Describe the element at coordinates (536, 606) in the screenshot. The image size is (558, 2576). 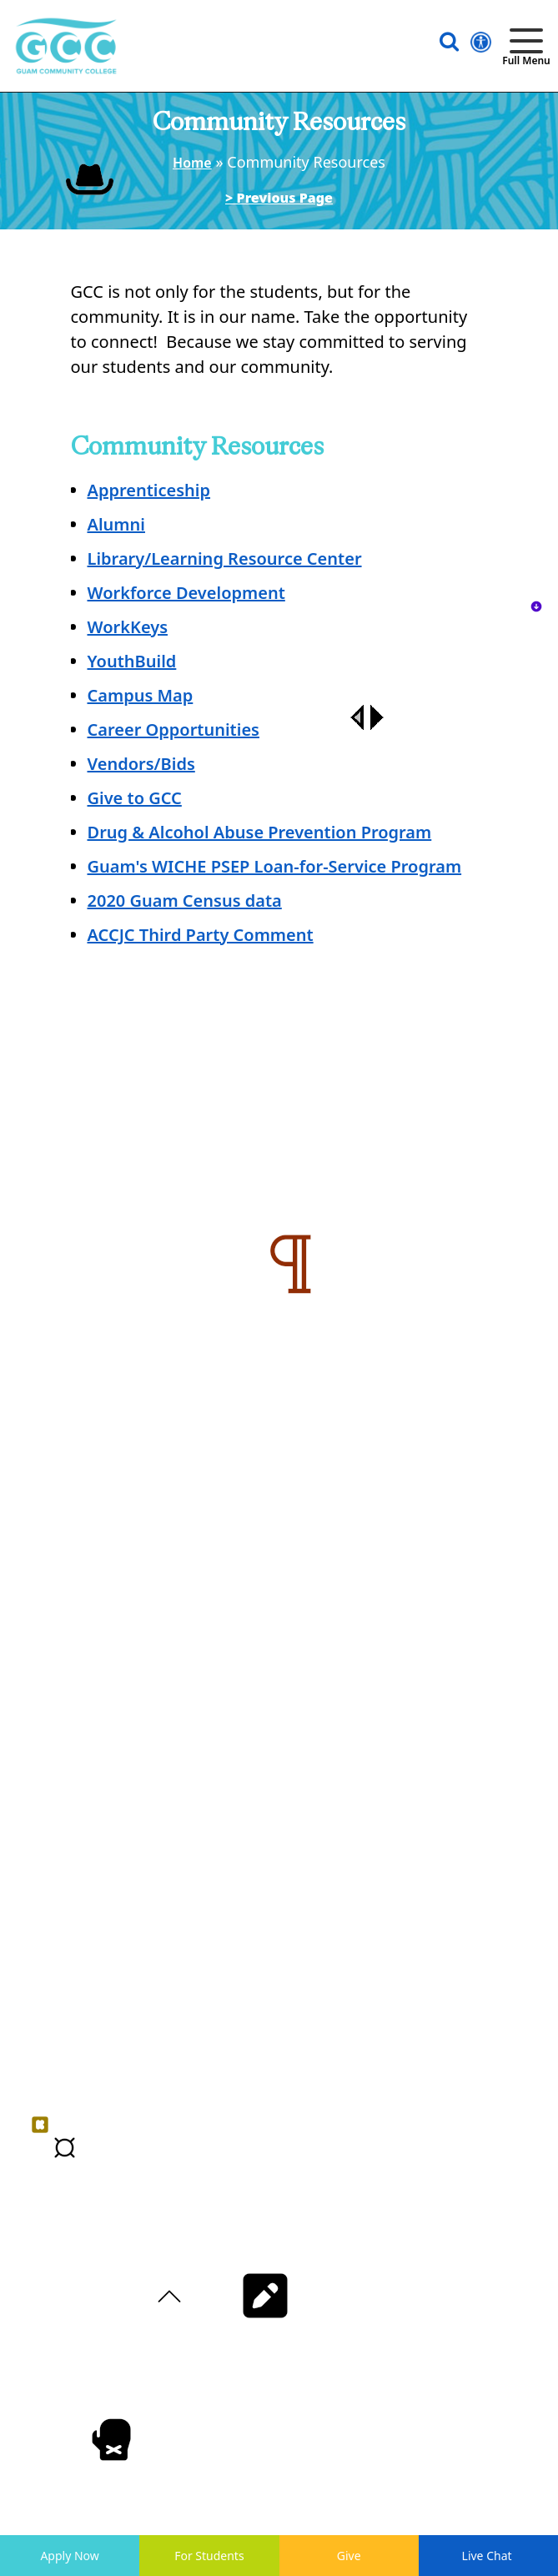
I see `download a file or content` at that location.